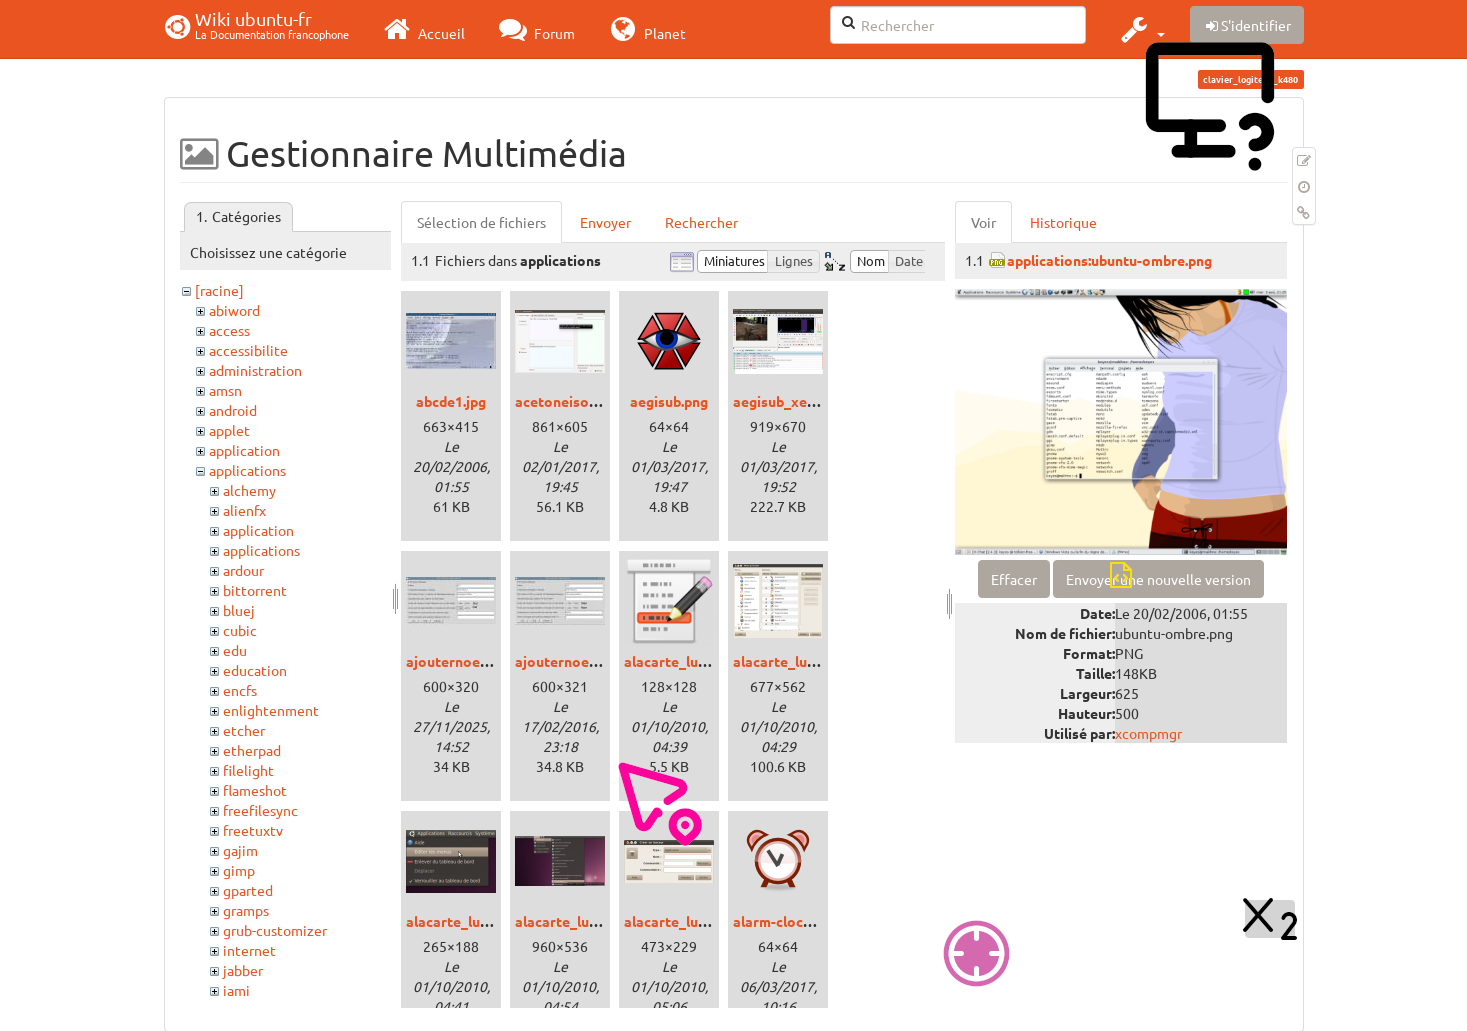  I want to click on center map on current location, so click(976, 953).